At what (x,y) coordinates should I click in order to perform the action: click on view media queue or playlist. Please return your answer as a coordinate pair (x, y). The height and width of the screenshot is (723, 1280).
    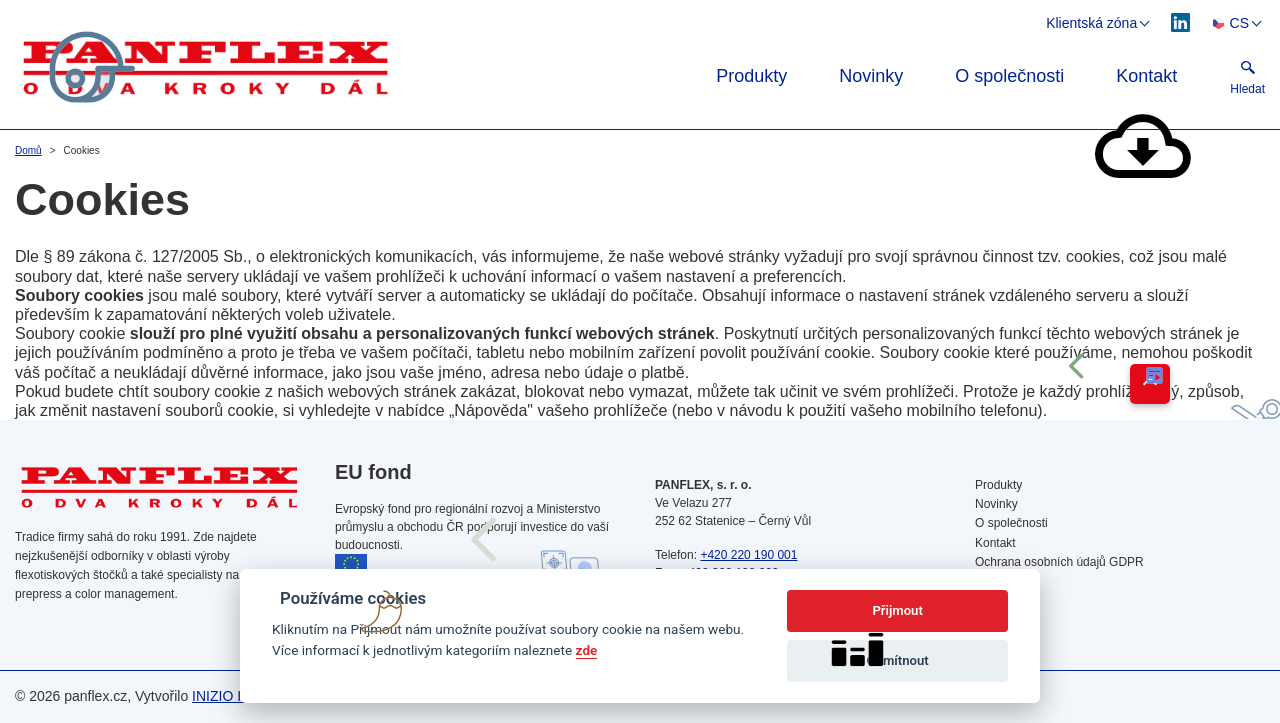
    Looking at the image, I should click on (1154, 375).